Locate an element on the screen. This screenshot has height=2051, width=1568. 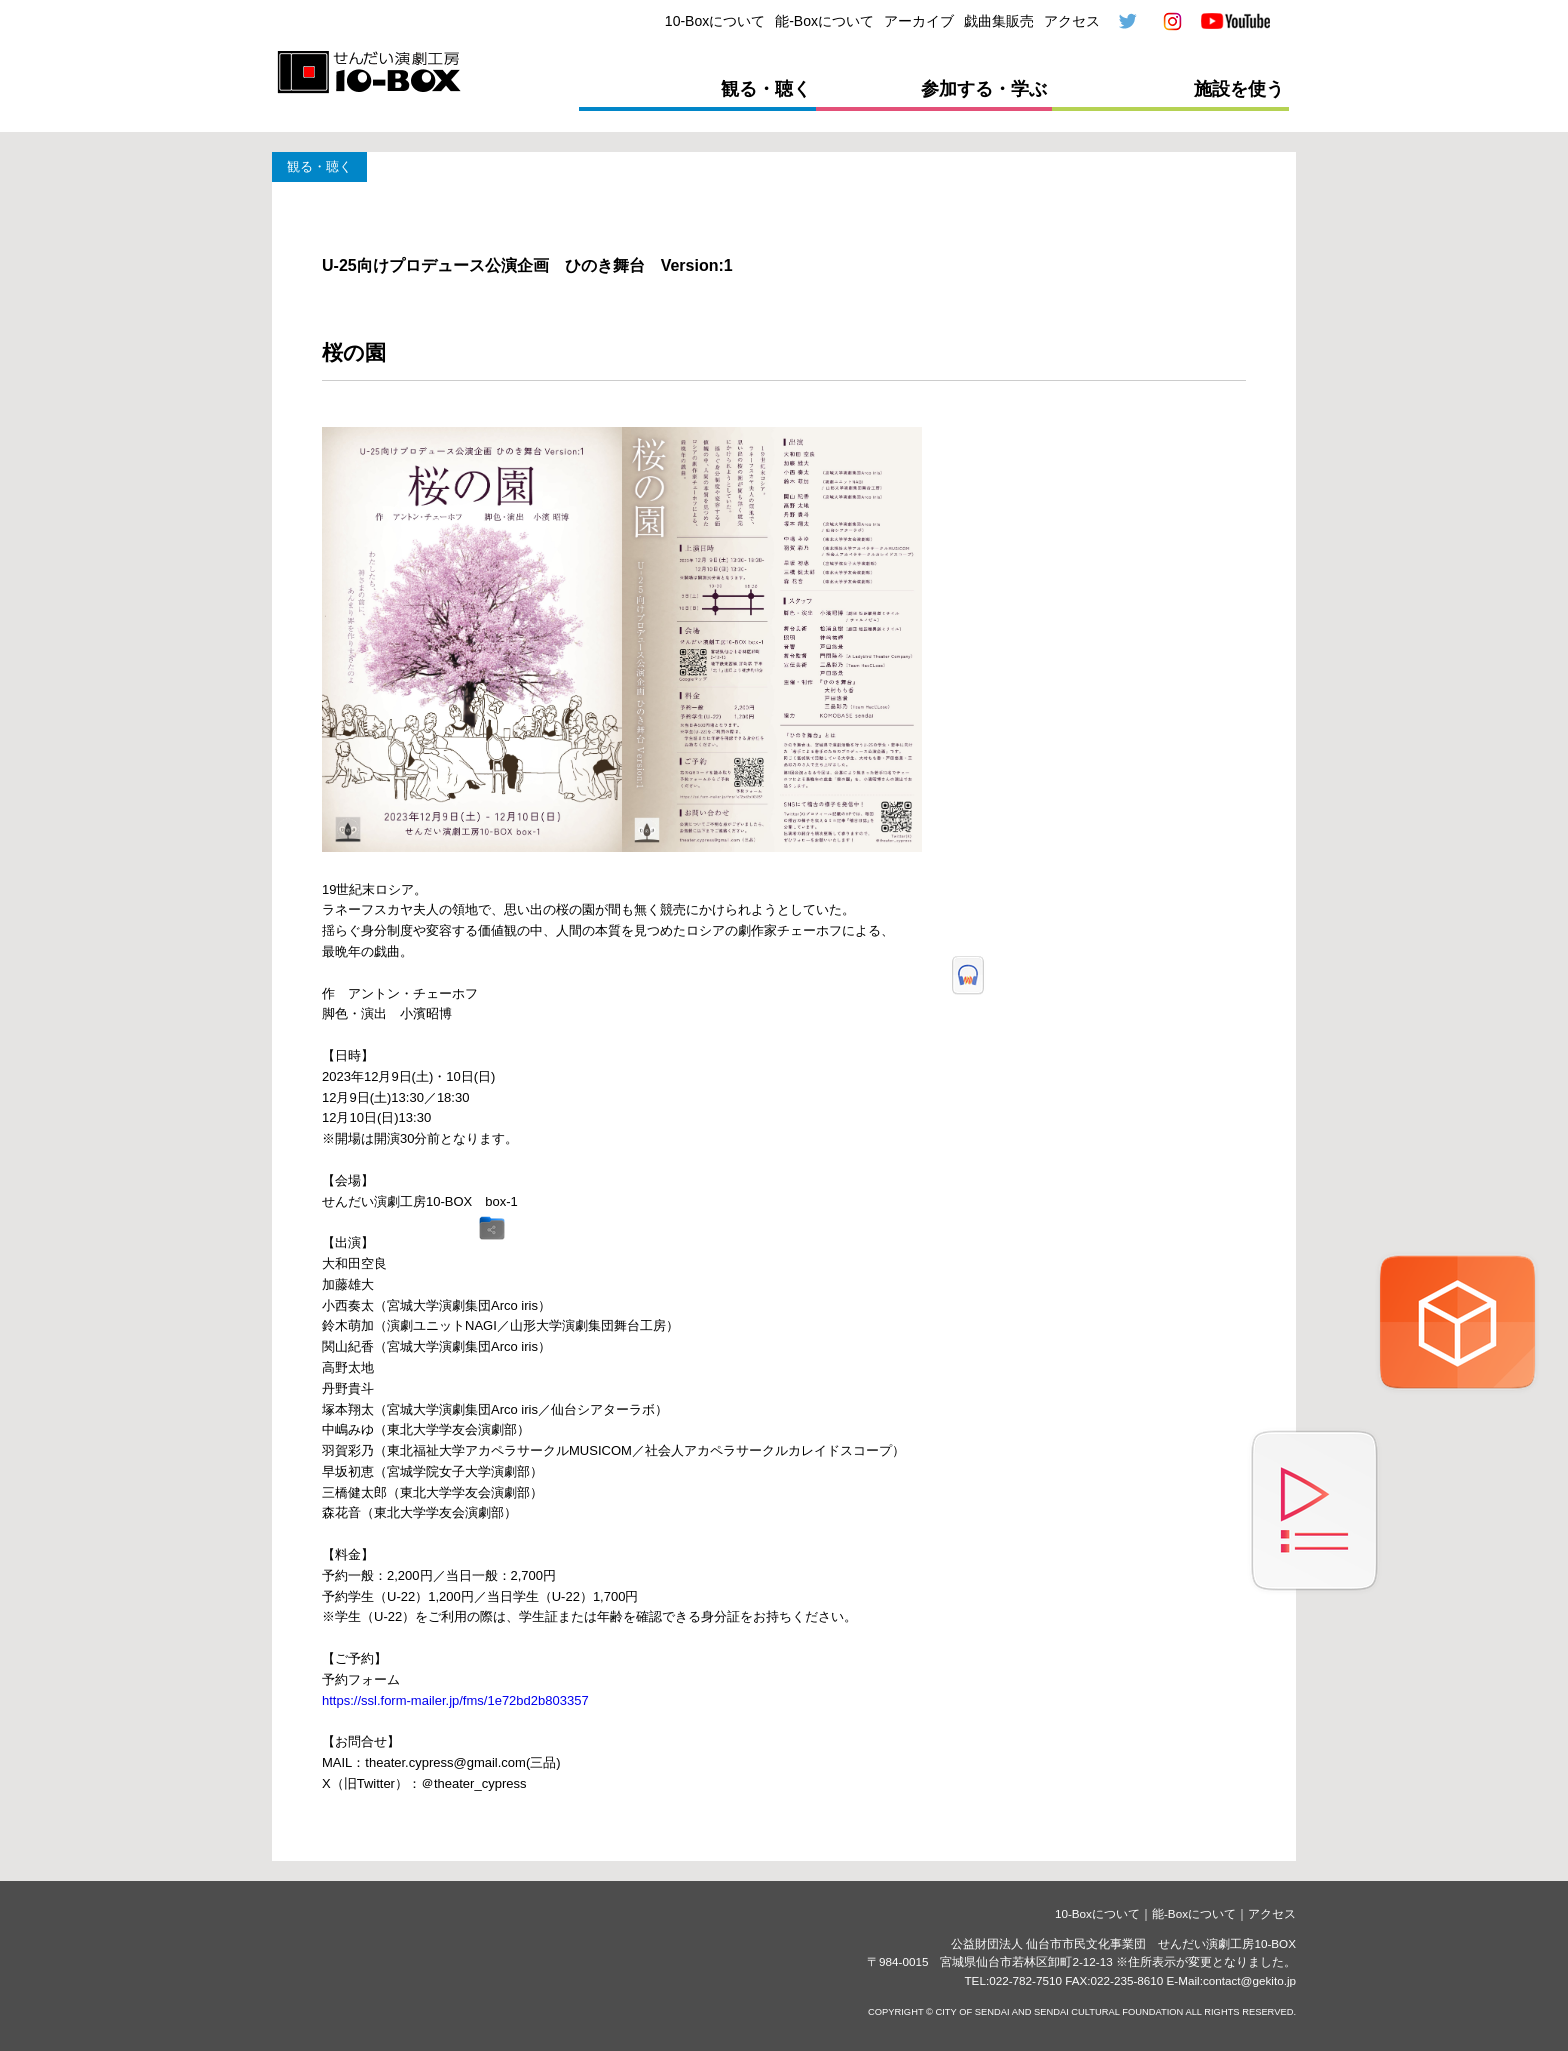
3D model file in STL ASCII format is located at coordinates (1457, 1316).